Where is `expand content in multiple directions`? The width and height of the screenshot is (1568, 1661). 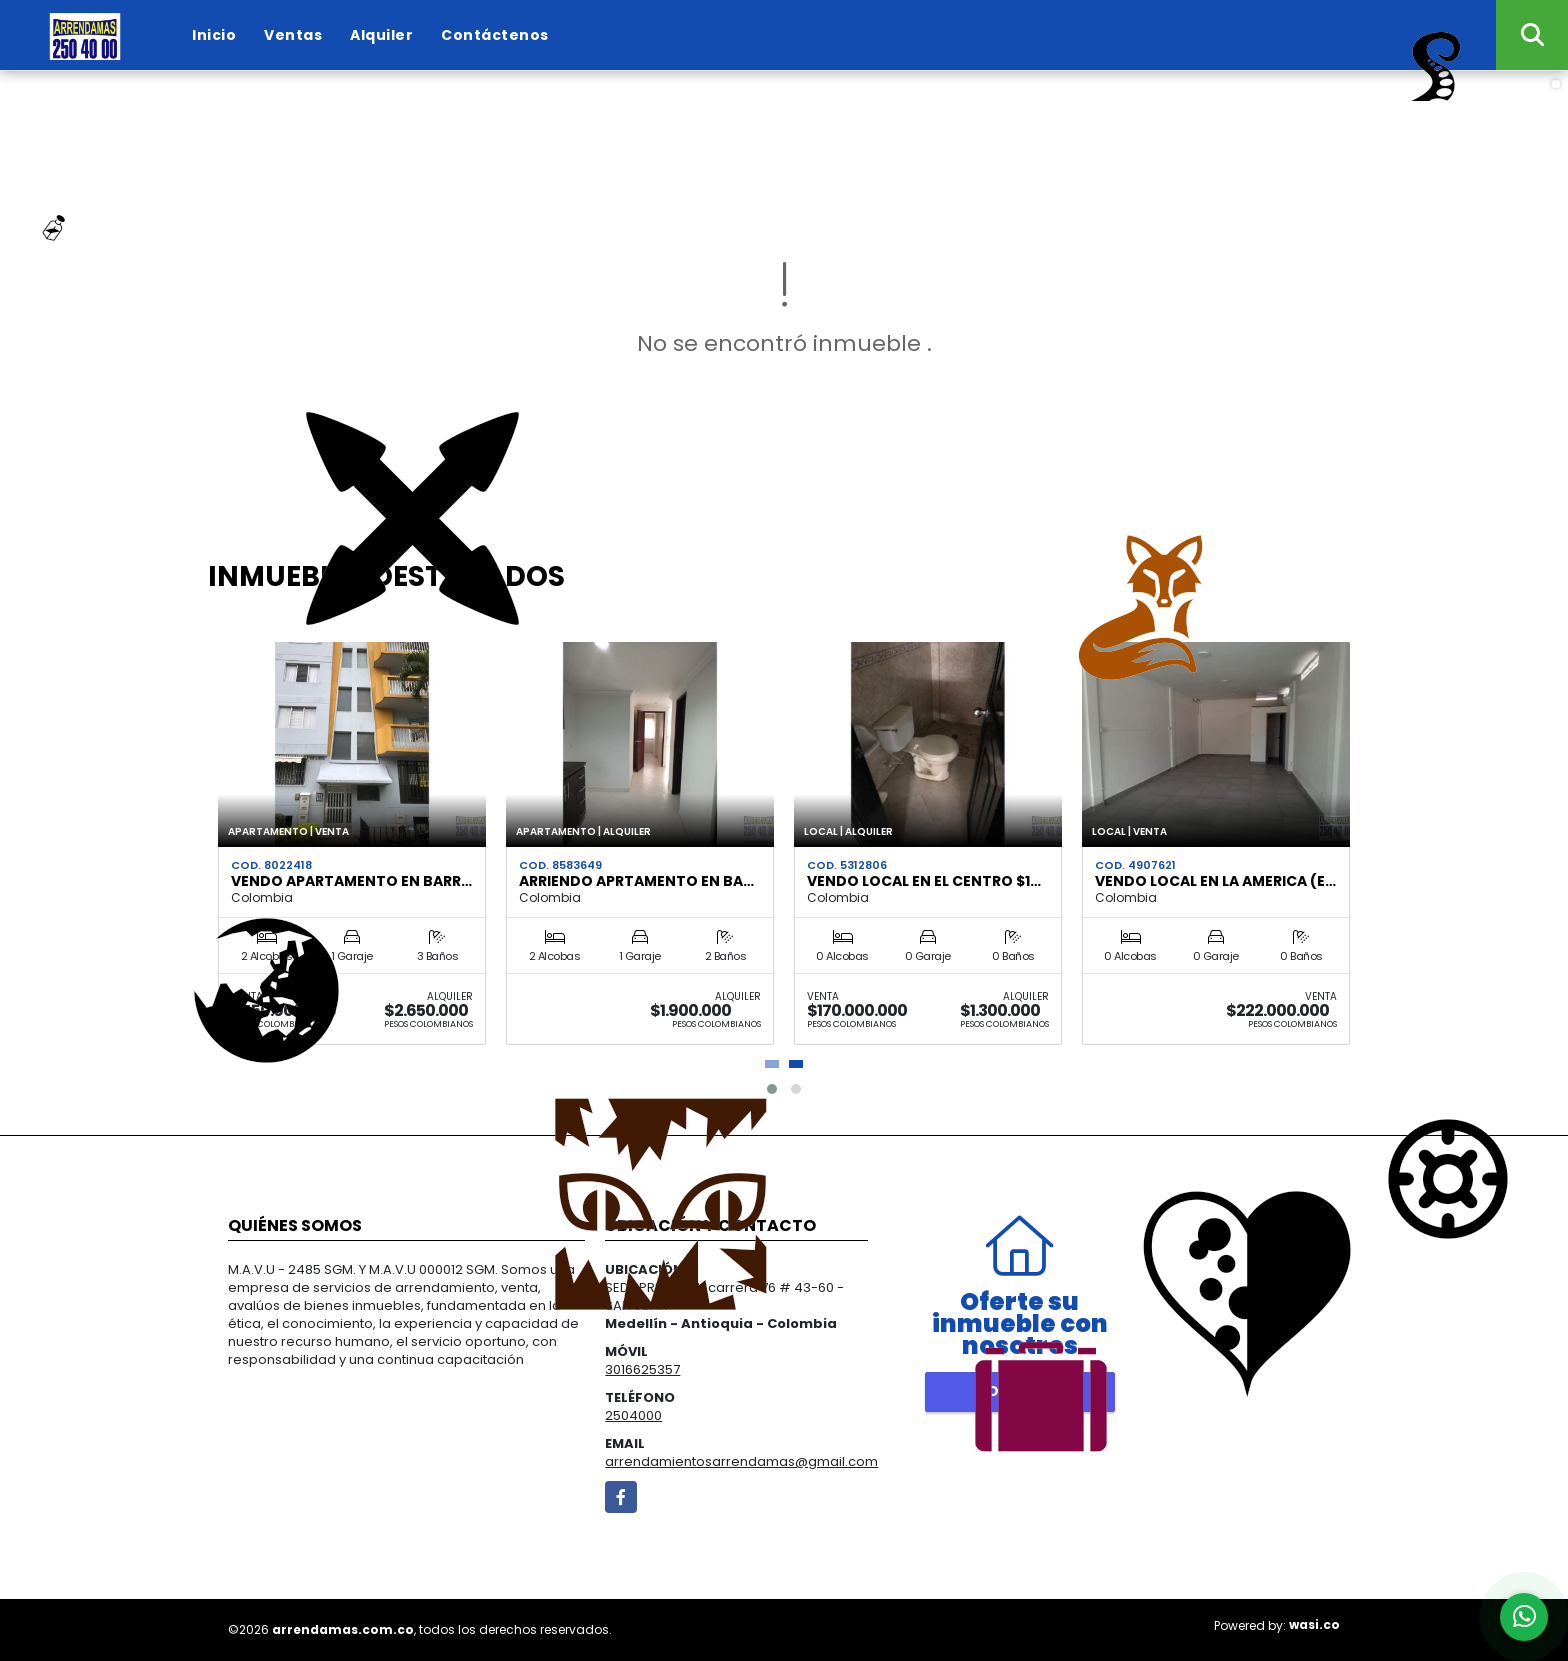 expand content in multiple directions is located at coordinates (412, 518).